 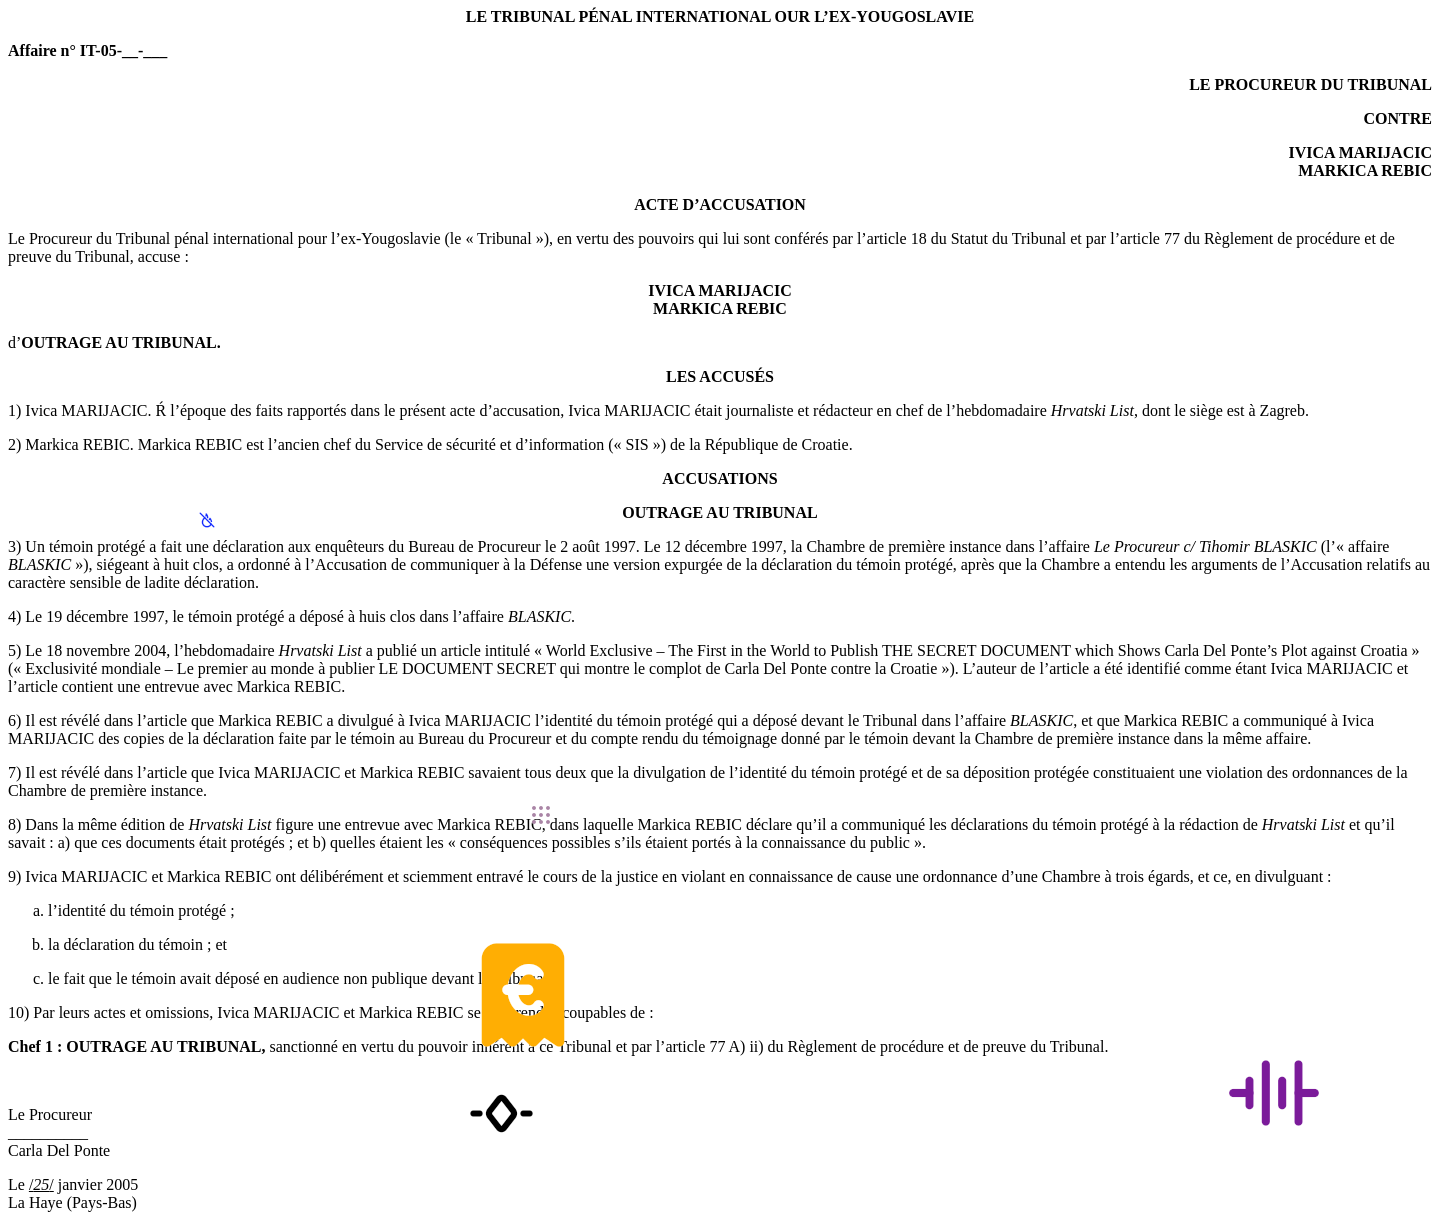 What do you see at coordinates (501, 1113) in the screenshot?
I see `align keyframe to horizontal center` at bounding box center [501, 1113].